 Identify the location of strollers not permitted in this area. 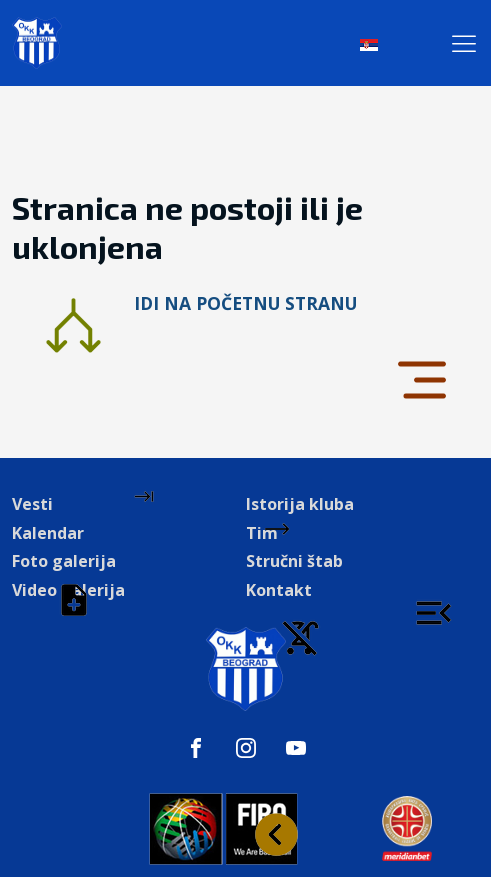
(301, 637).